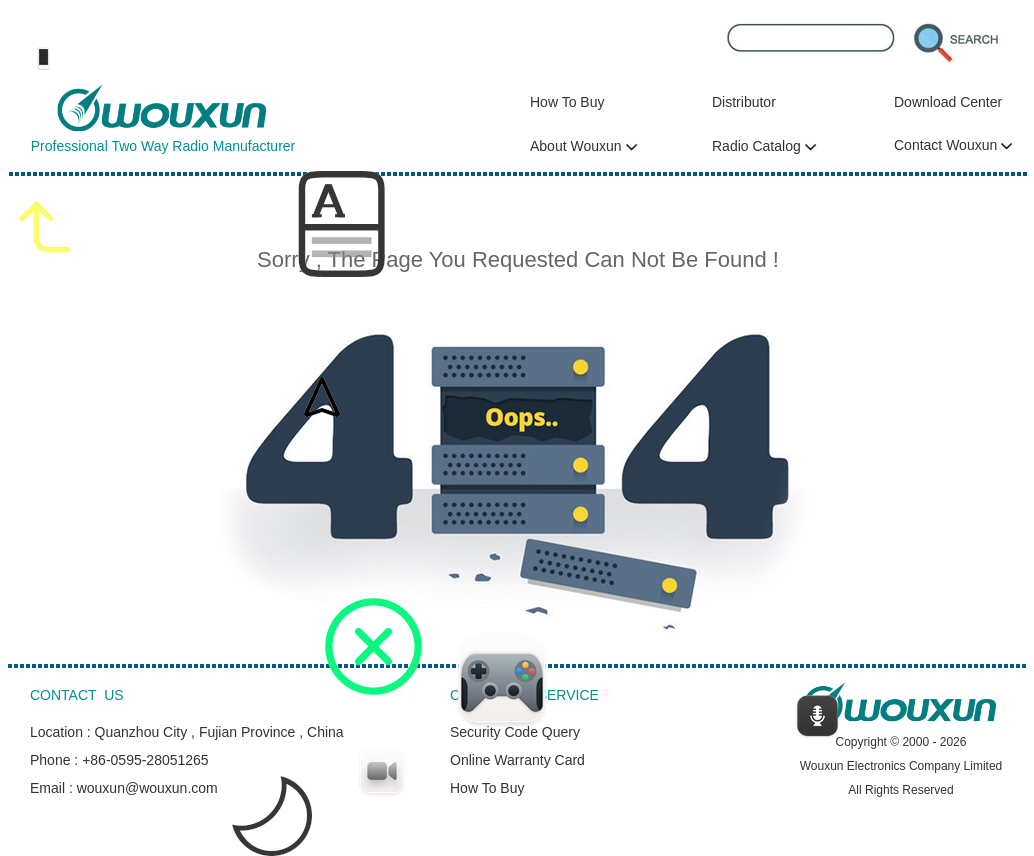  Describe the element at coordinates (45, 227) in the screenshot. I see `go back and up in navigation` at that location.